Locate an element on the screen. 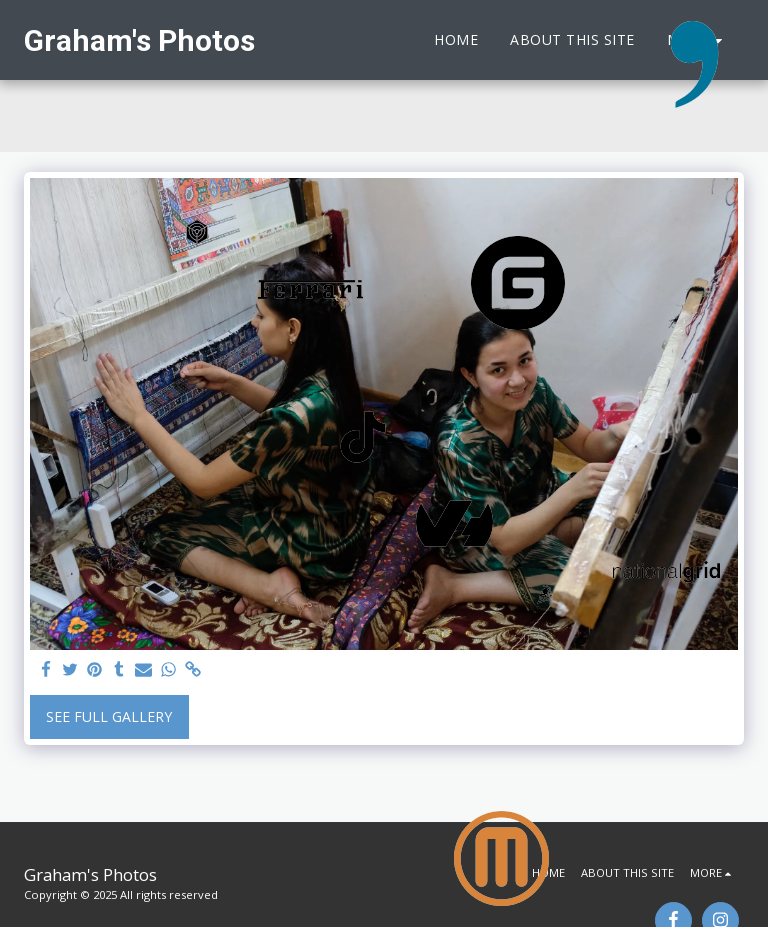 The height and width of the screenshot is (927, 768). makerbot logo is located at coordinates (501, 858).